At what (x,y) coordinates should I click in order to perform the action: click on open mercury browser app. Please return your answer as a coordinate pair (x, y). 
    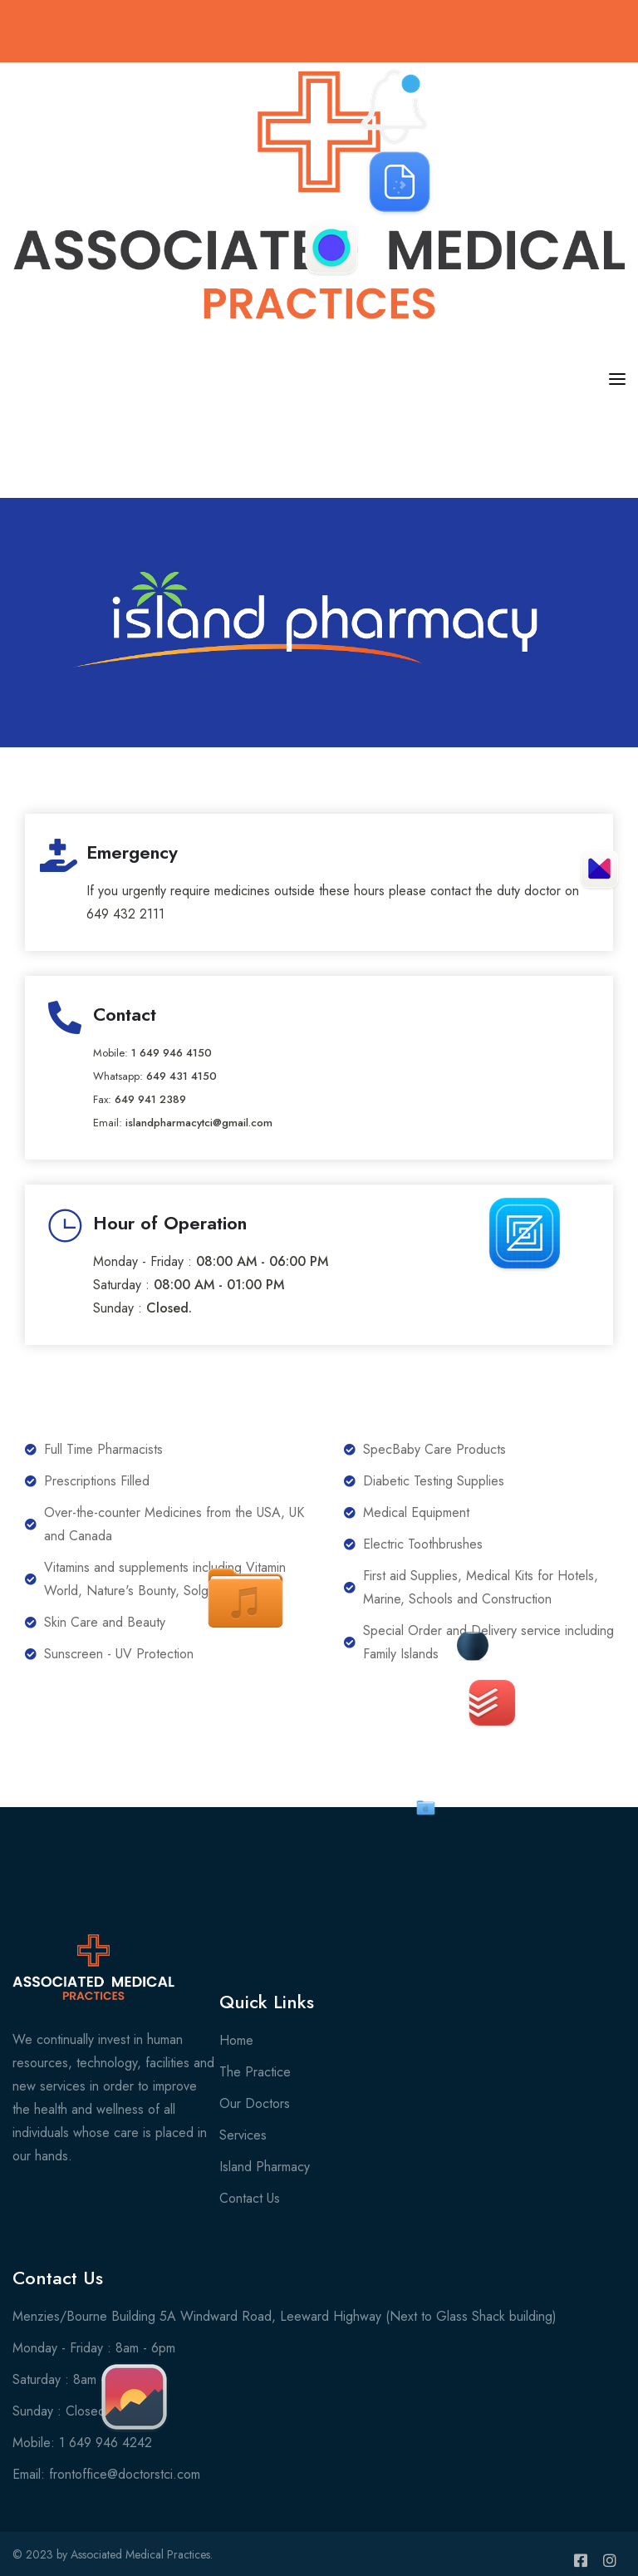
    Looking at the image, I should click on (331, 248).